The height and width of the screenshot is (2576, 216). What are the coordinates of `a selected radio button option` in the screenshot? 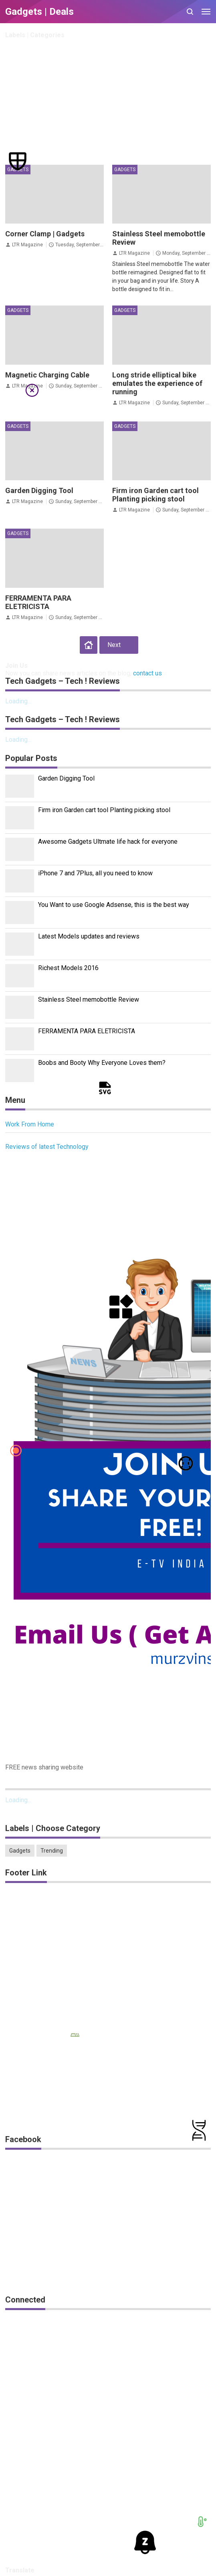 It's located at (16, 1450).